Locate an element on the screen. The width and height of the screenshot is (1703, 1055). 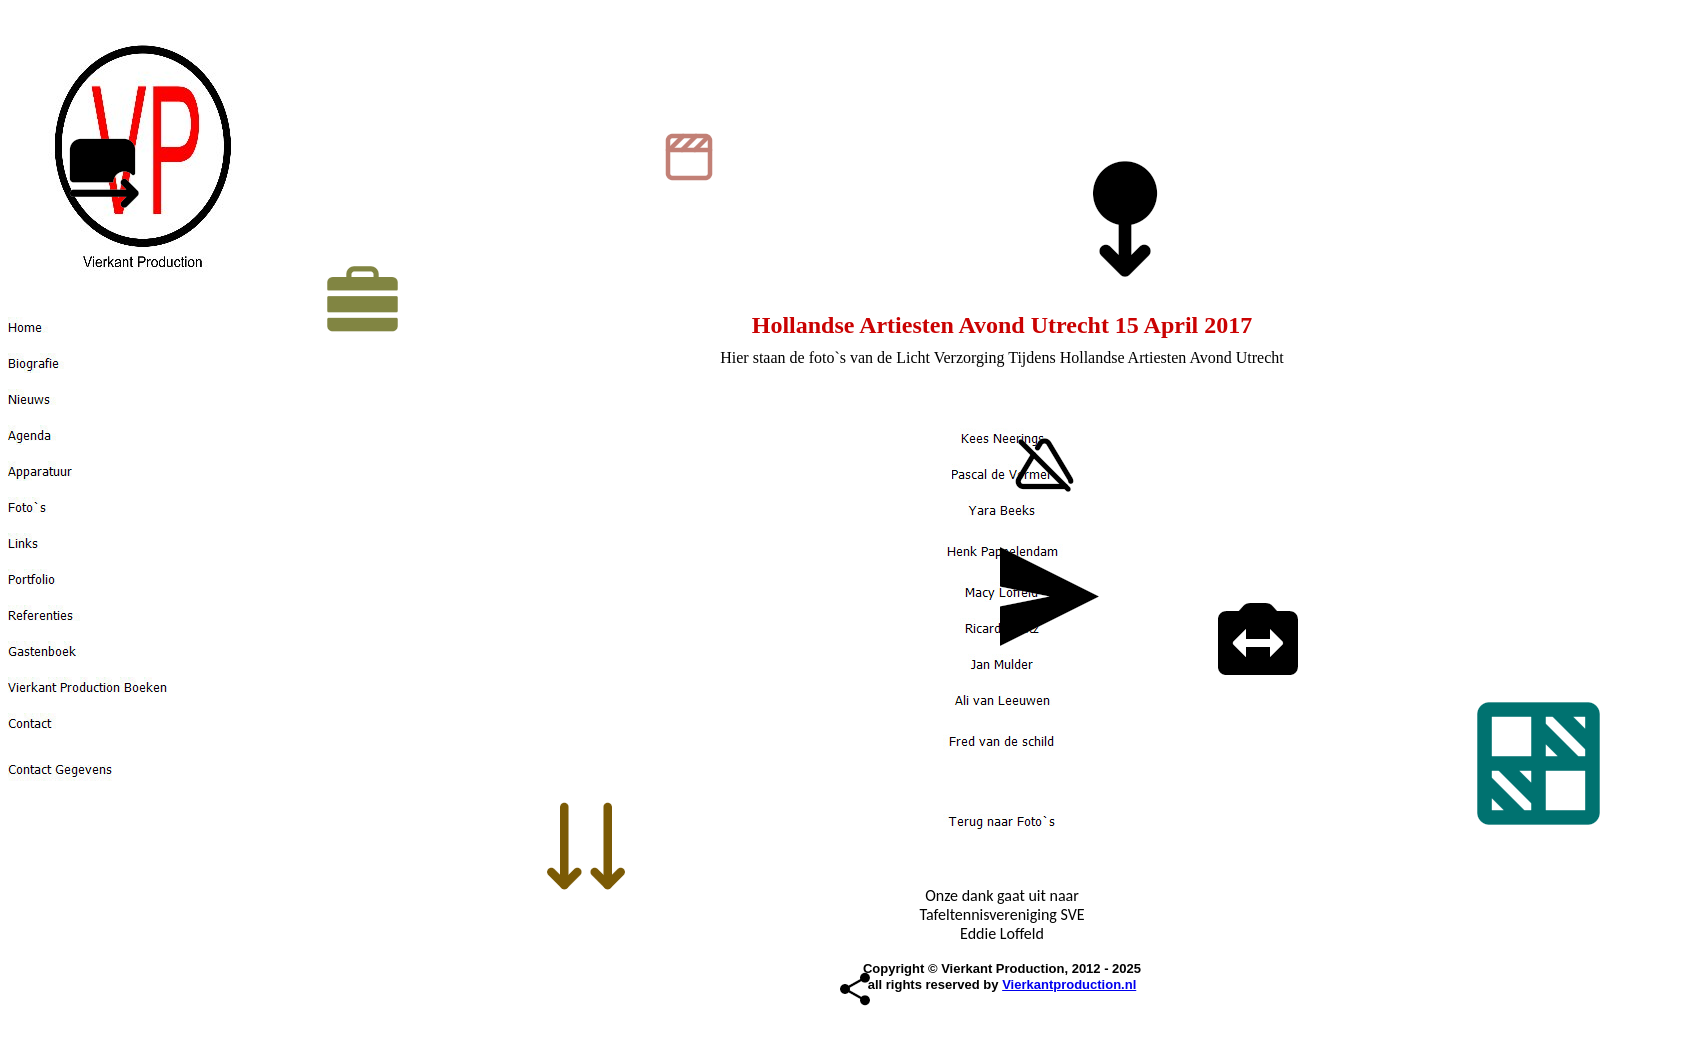
toggle transparency grid view is located at coordinates (1538, 763).